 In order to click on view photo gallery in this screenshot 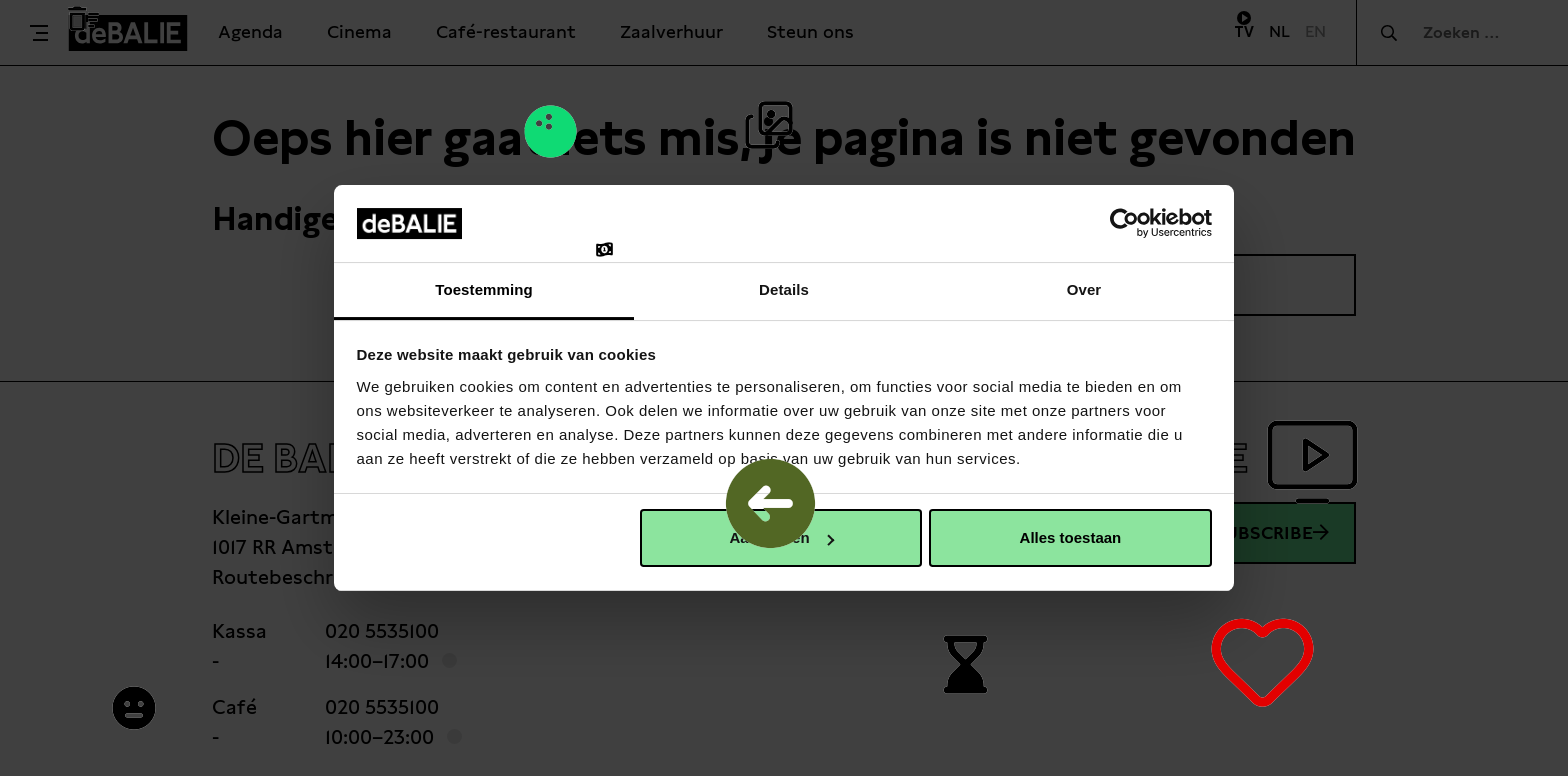, I will do `click(769, 125)`.